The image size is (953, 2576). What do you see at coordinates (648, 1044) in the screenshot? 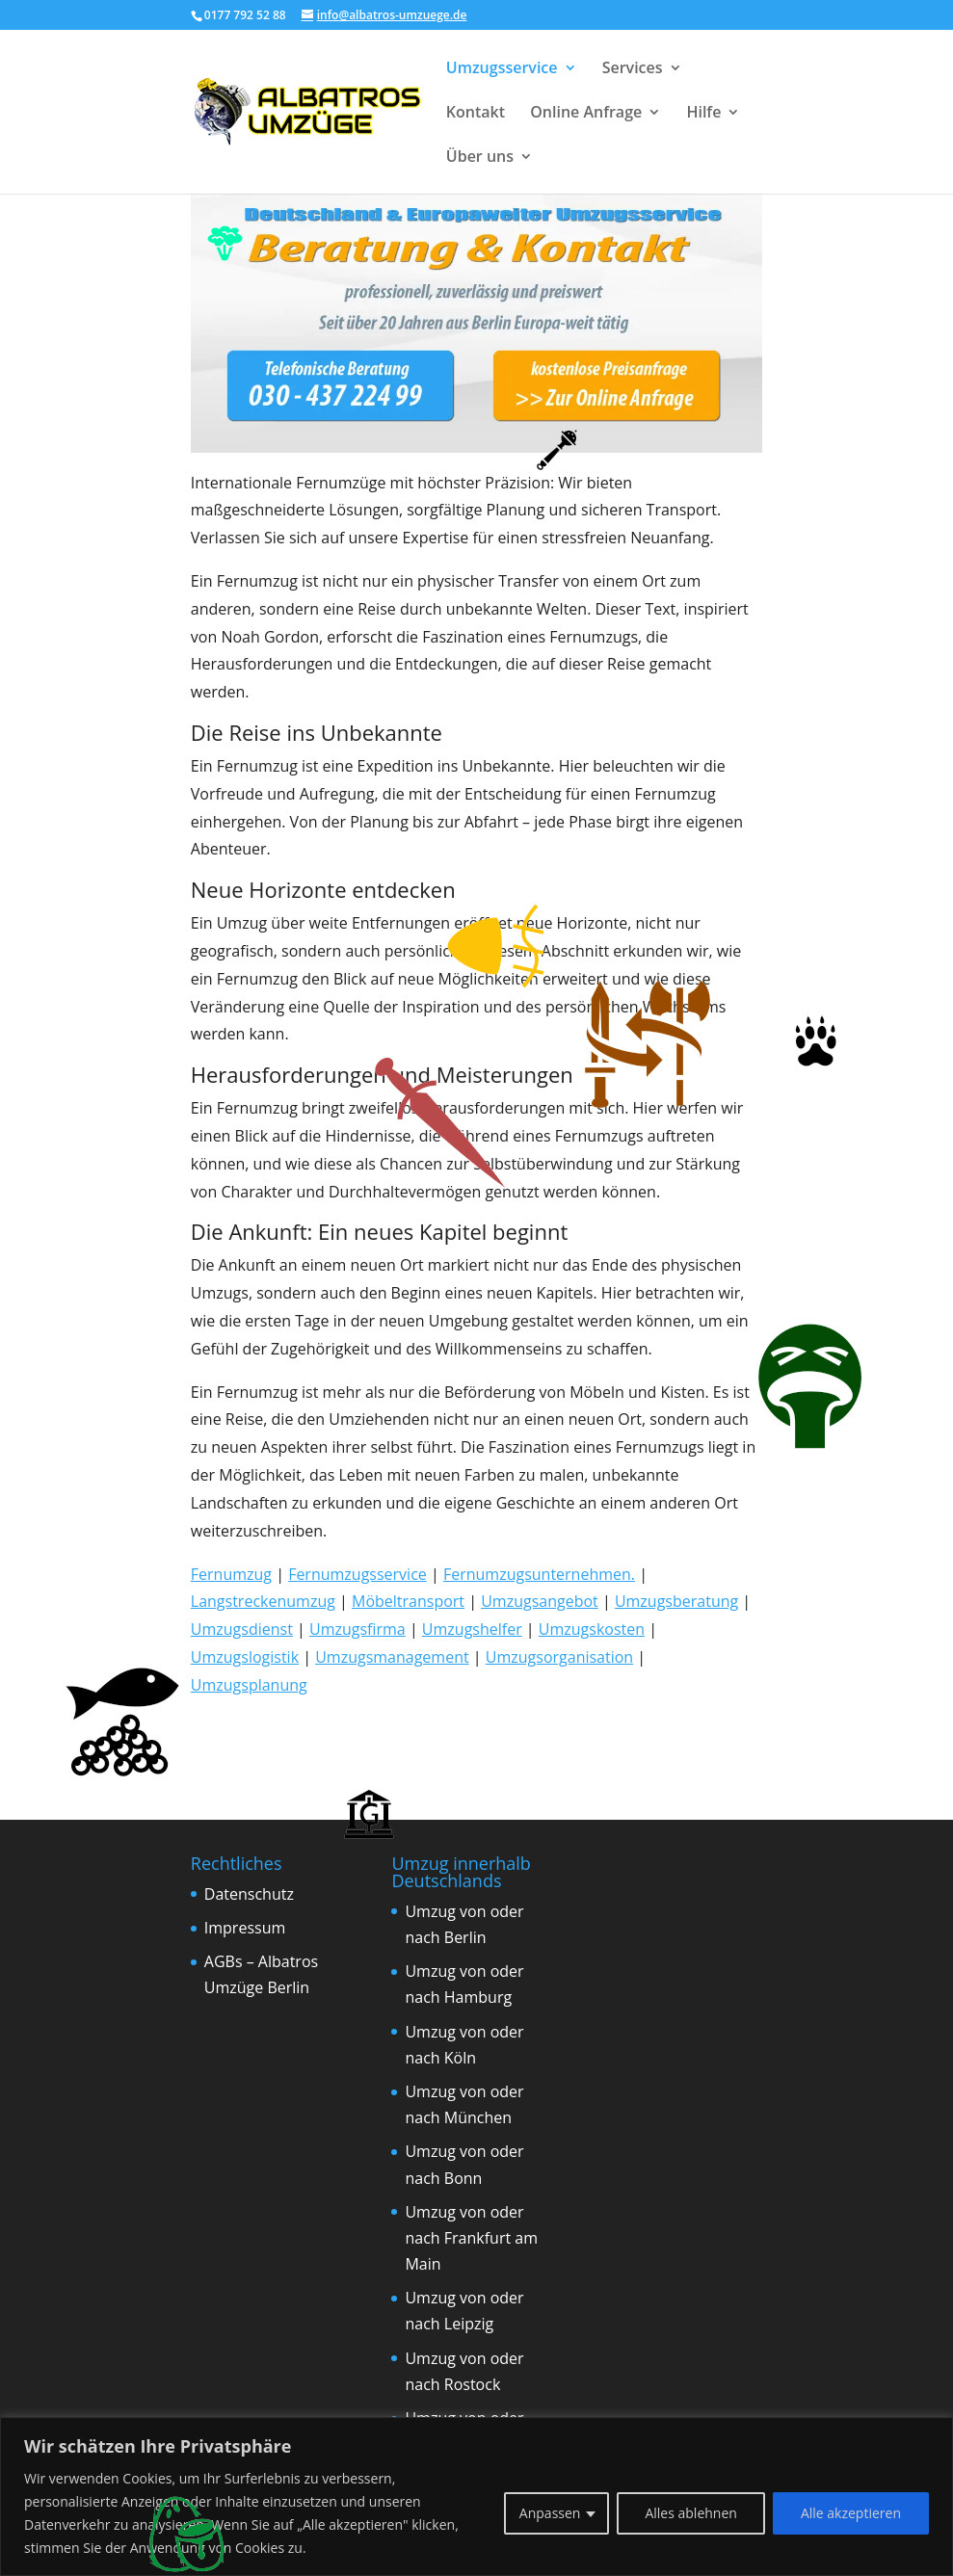
I see `switch between equipped weapons` at bounding box center [648, 1044].